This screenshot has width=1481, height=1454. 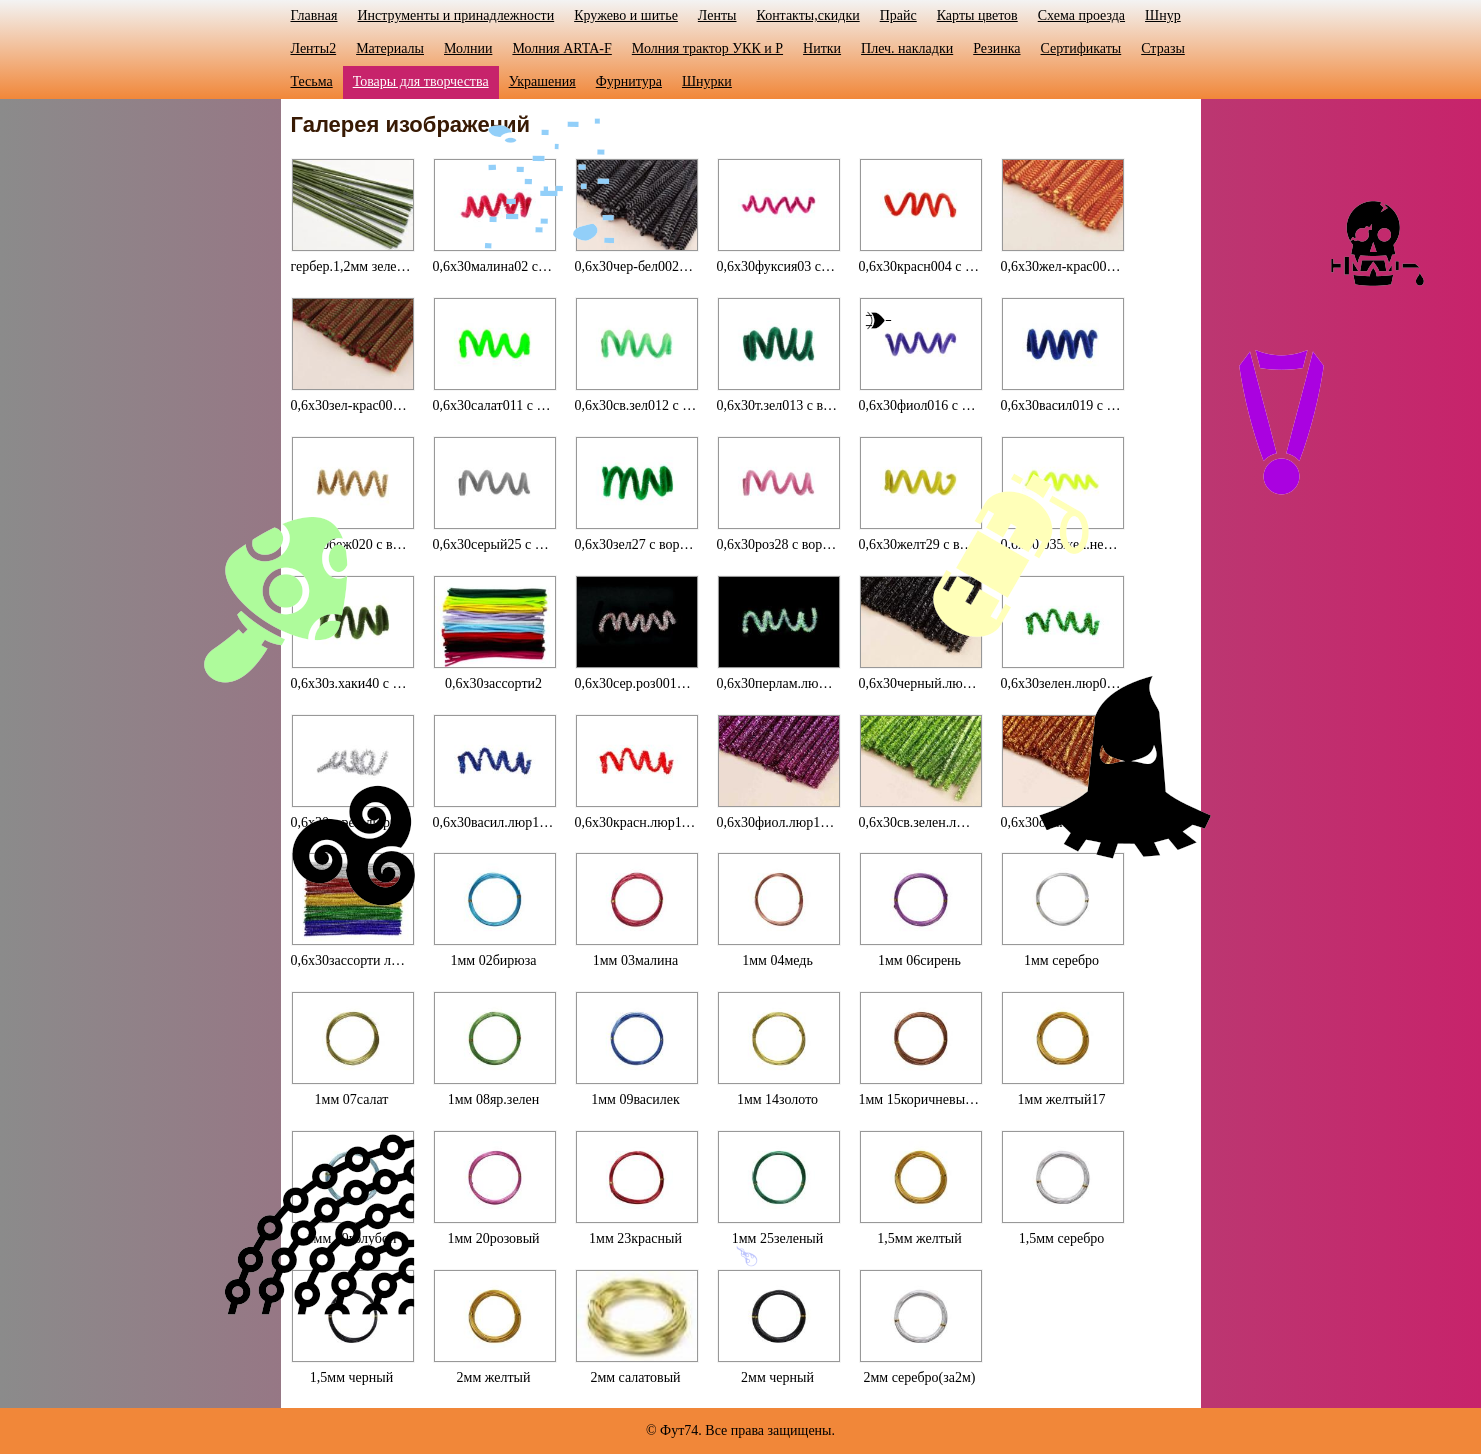 I want to click on select executioner character class, so click(x=1125, y=764).